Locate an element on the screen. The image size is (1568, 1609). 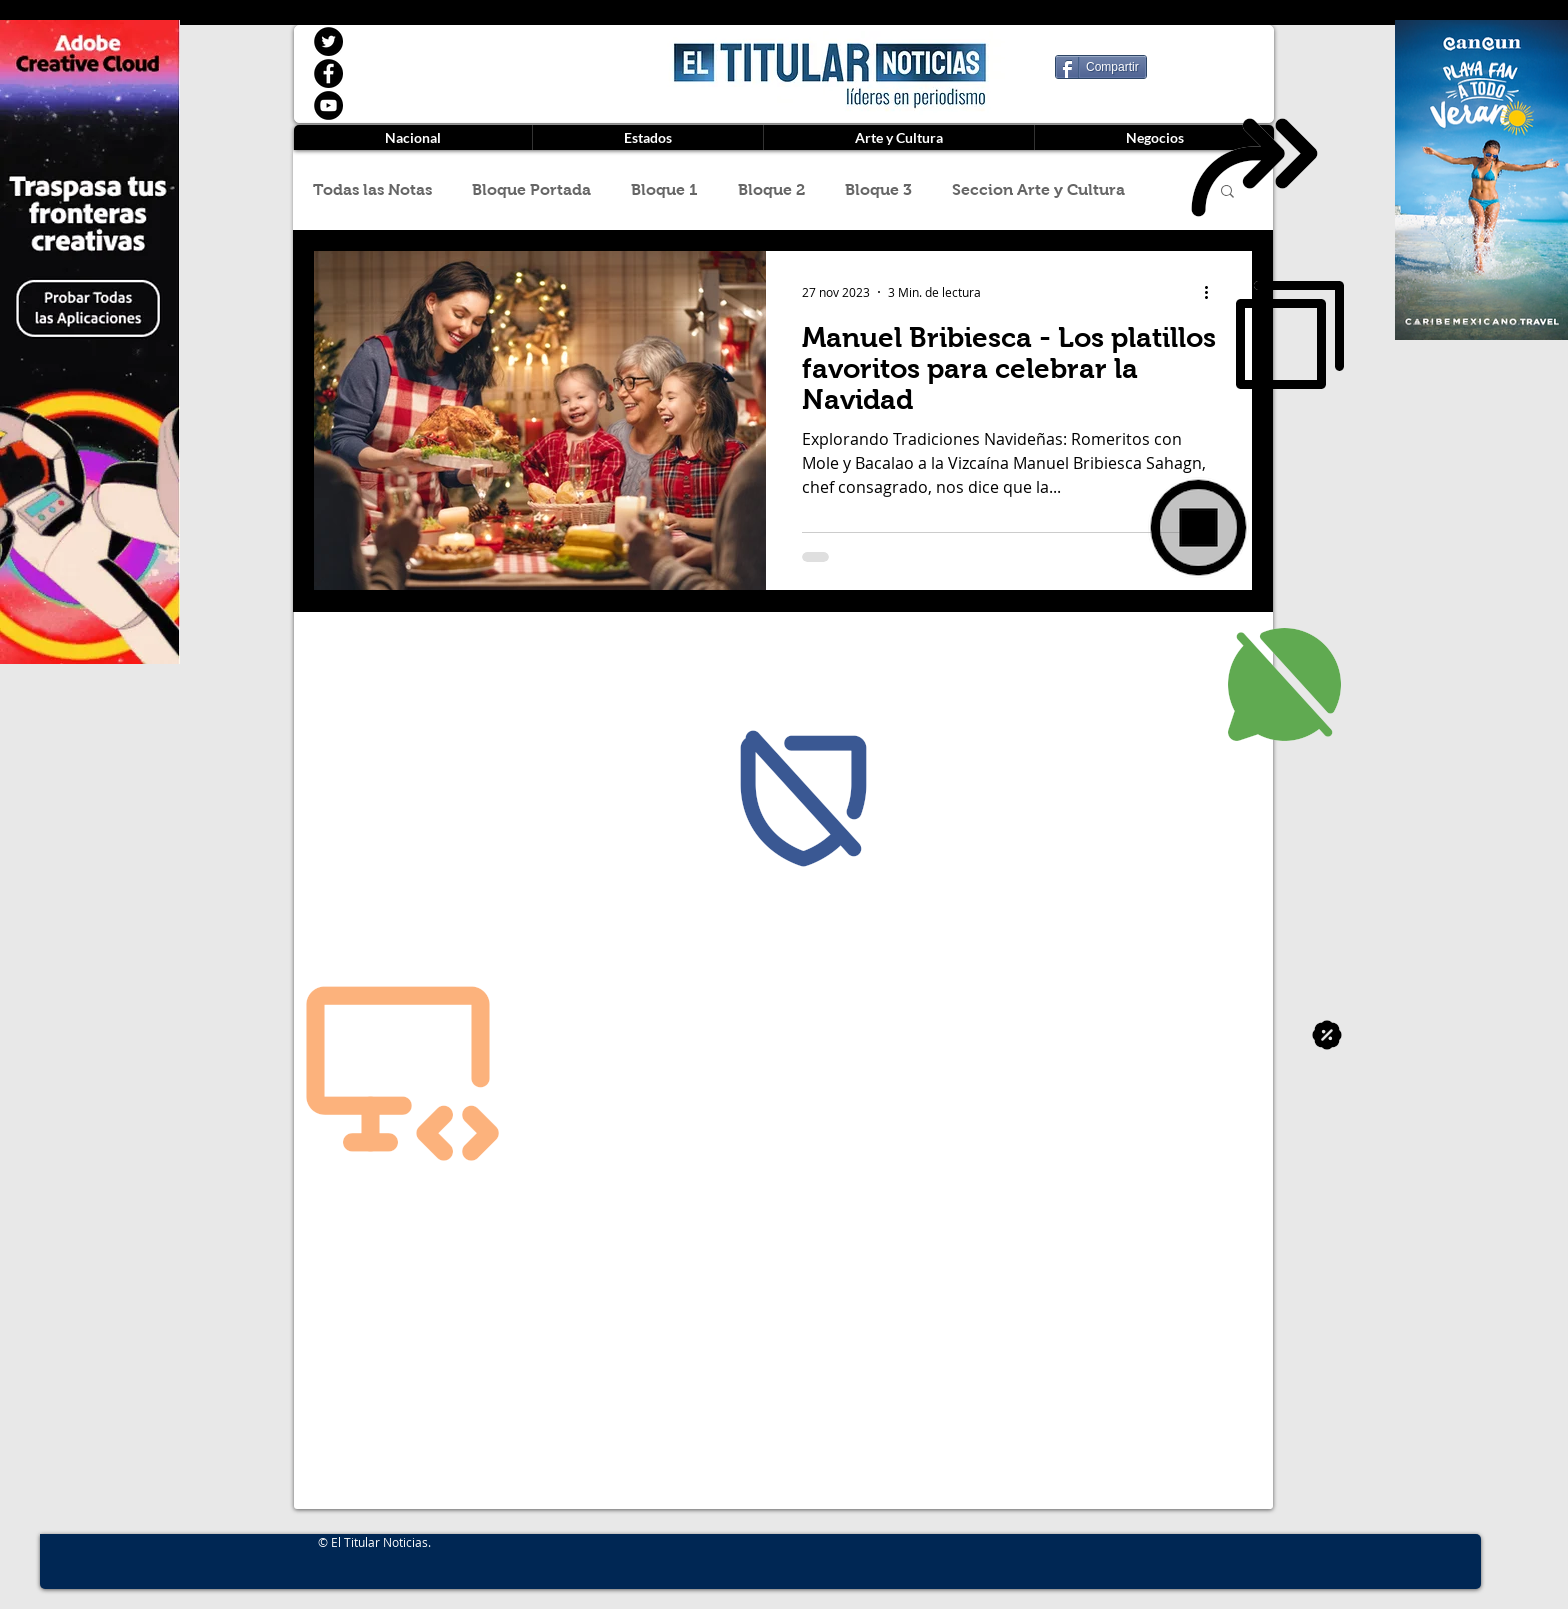
forward message or content to multiple recipients is located at coordinates (1254, 167).